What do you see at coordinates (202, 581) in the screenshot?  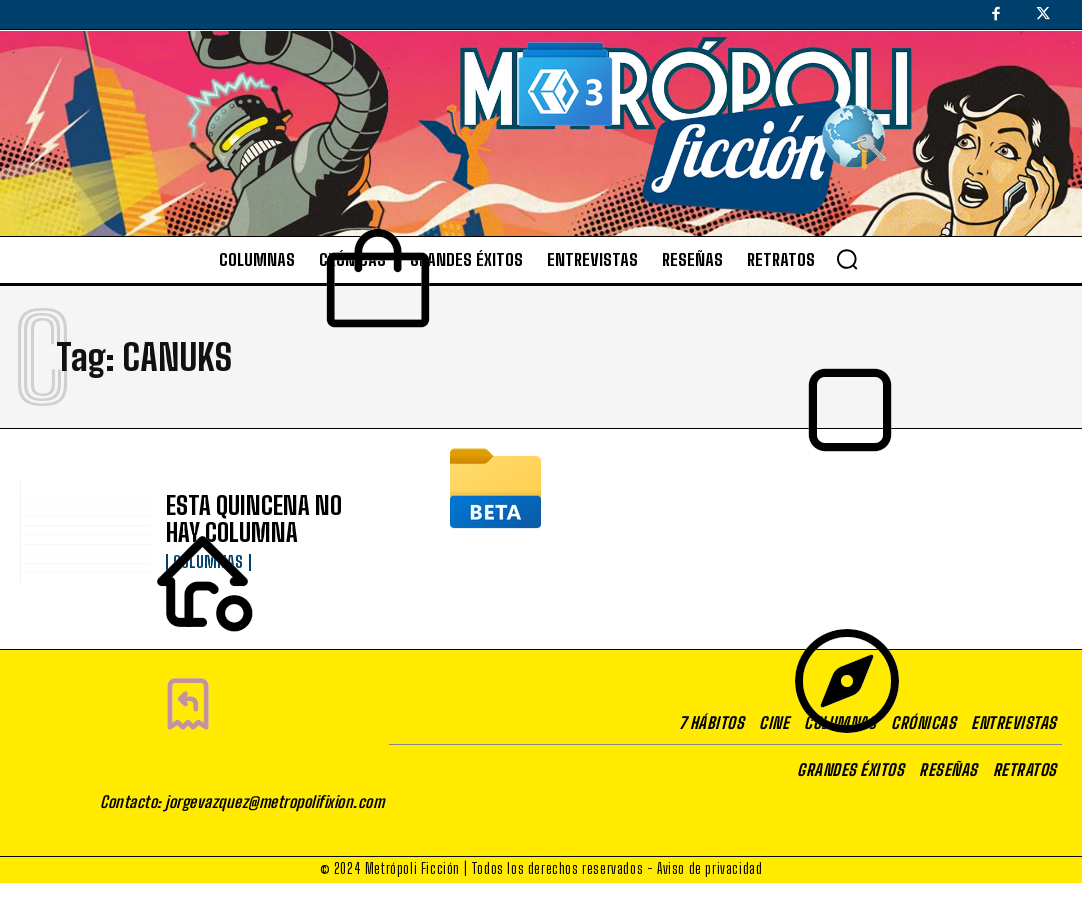 I see `home location with active status indicator` at bounding box center [202, 581].